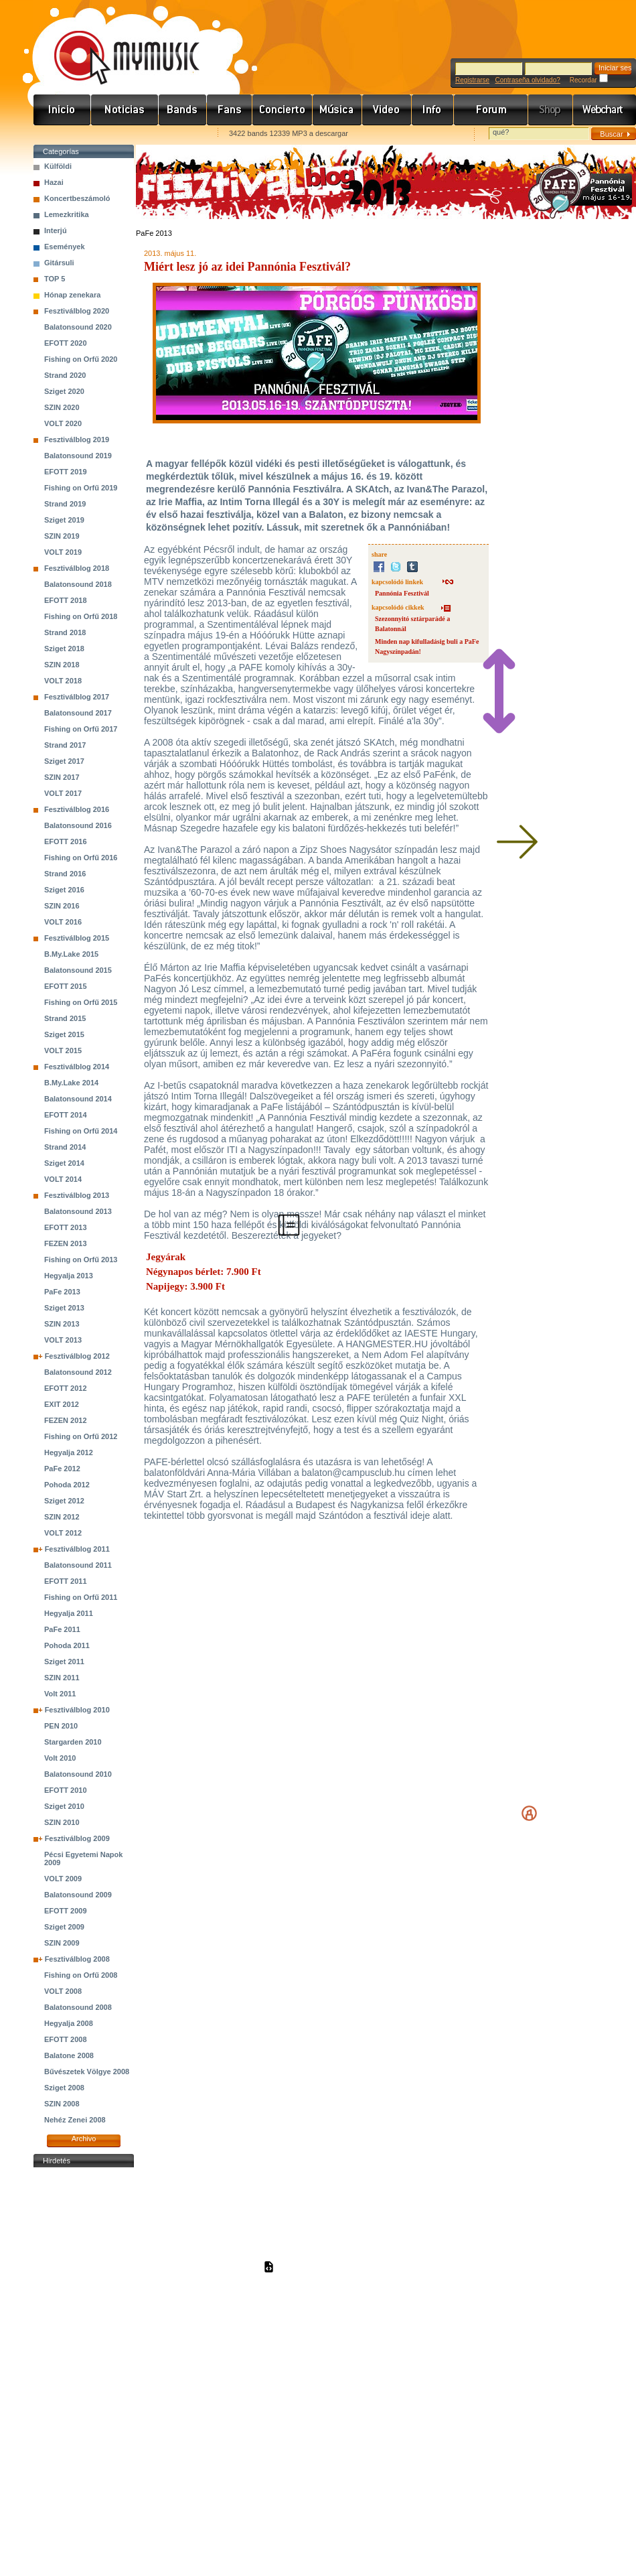  I want to click on navigate to the next item or screen, so click(517, 841).